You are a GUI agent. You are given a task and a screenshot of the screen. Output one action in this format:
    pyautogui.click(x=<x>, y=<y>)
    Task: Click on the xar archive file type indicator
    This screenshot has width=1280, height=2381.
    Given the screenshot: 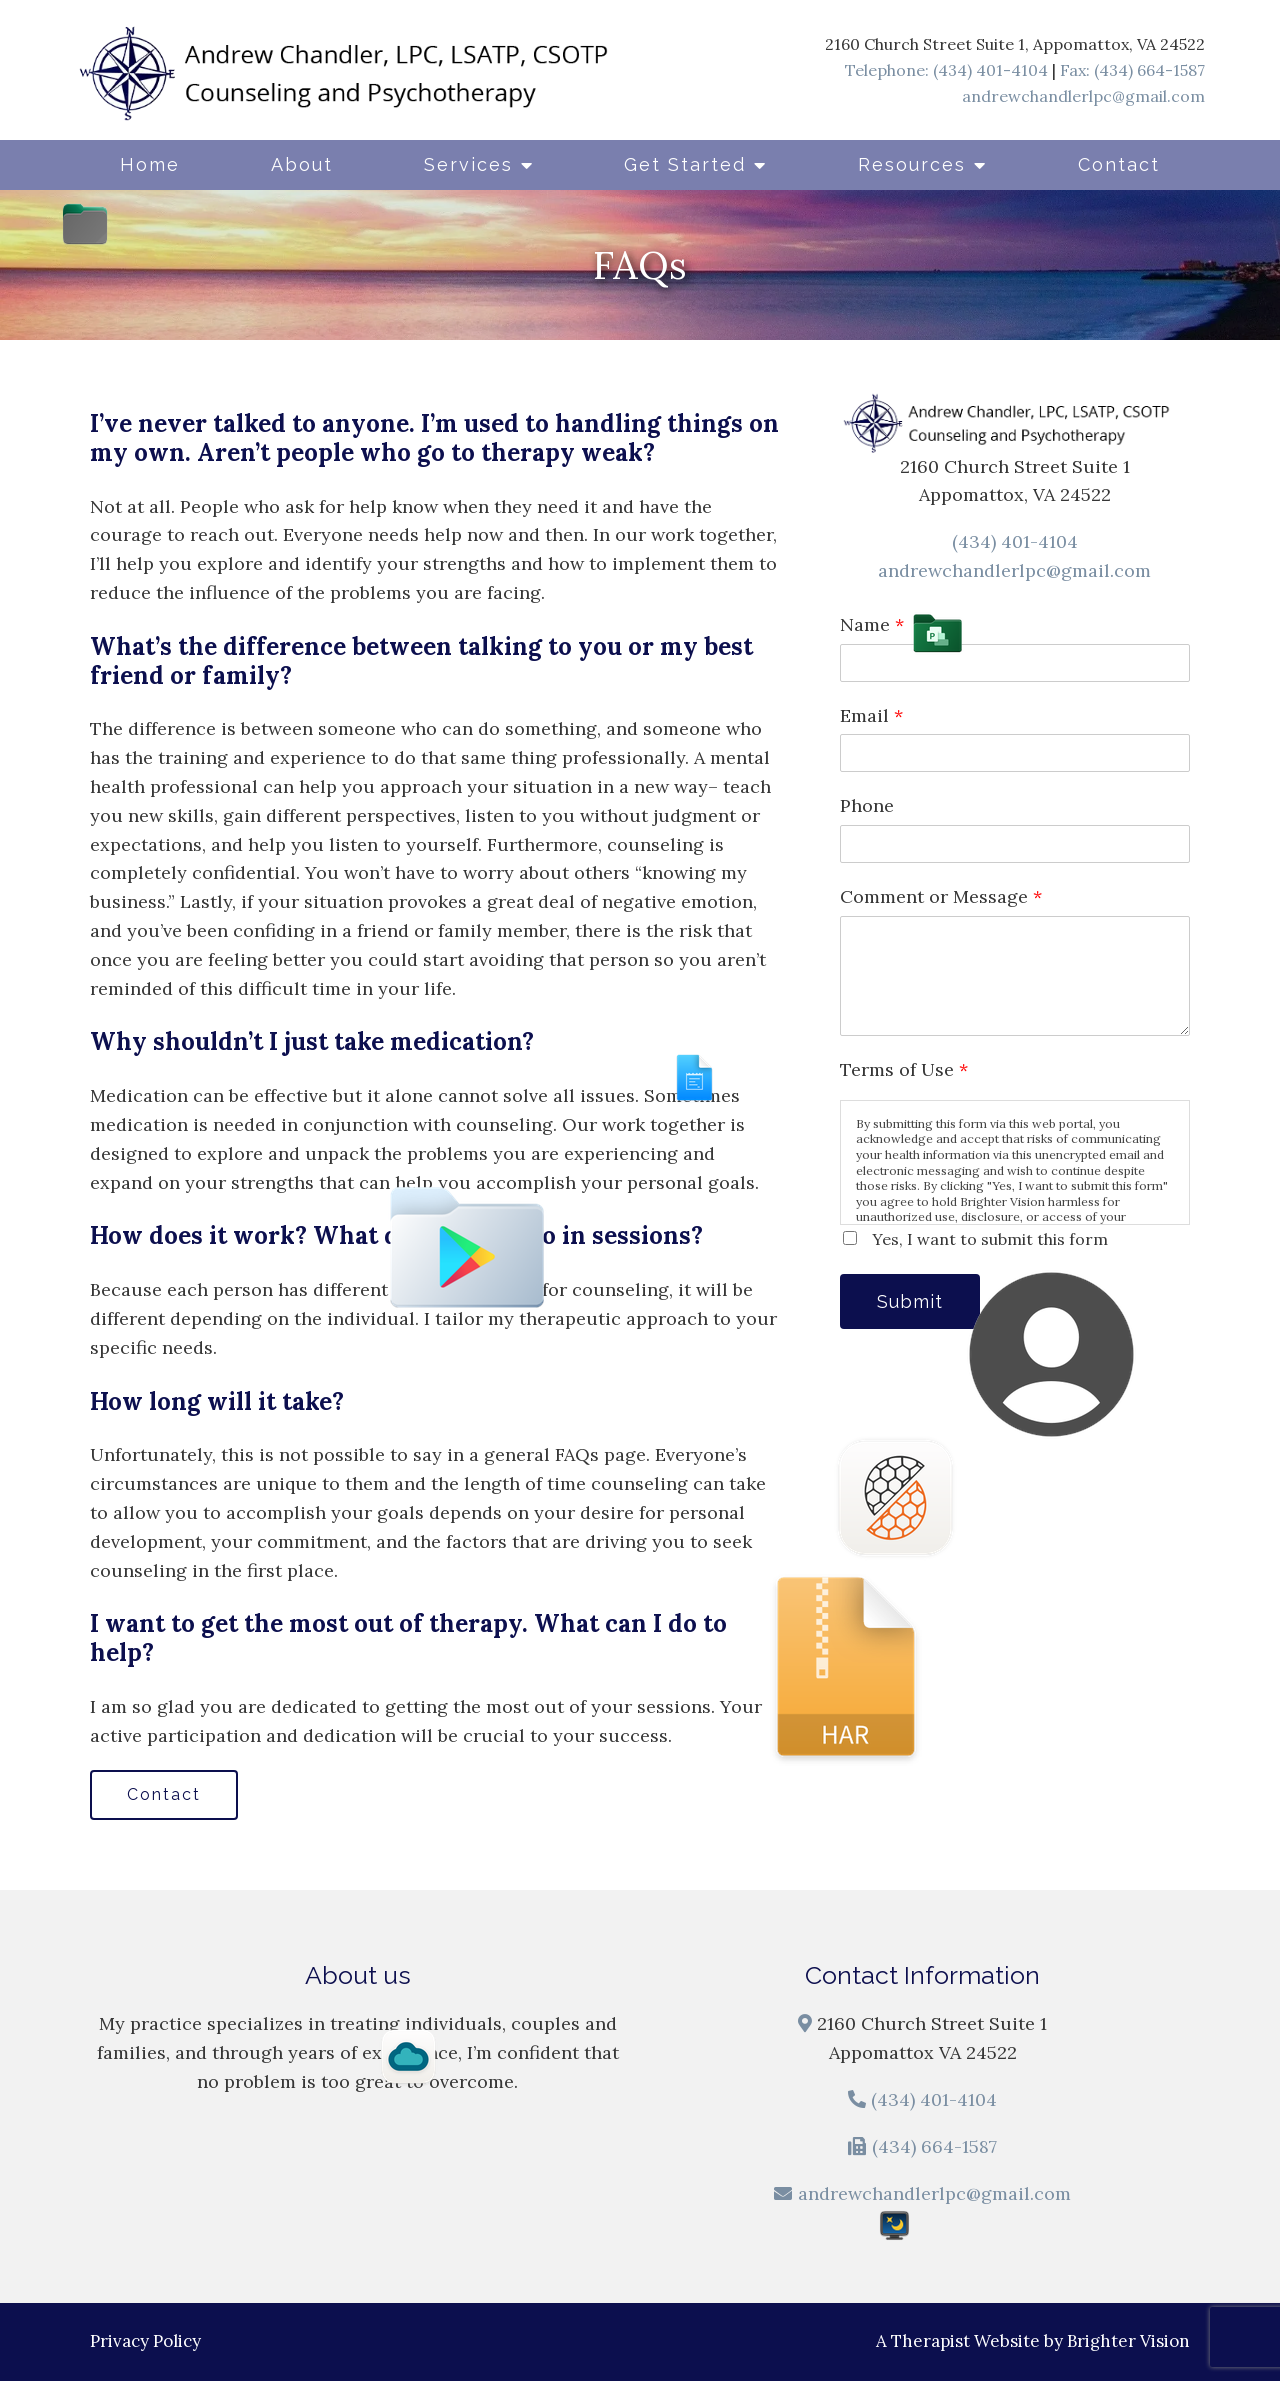 What is the action you would take?
    pyautogui.click(x=846, y=1670)
    